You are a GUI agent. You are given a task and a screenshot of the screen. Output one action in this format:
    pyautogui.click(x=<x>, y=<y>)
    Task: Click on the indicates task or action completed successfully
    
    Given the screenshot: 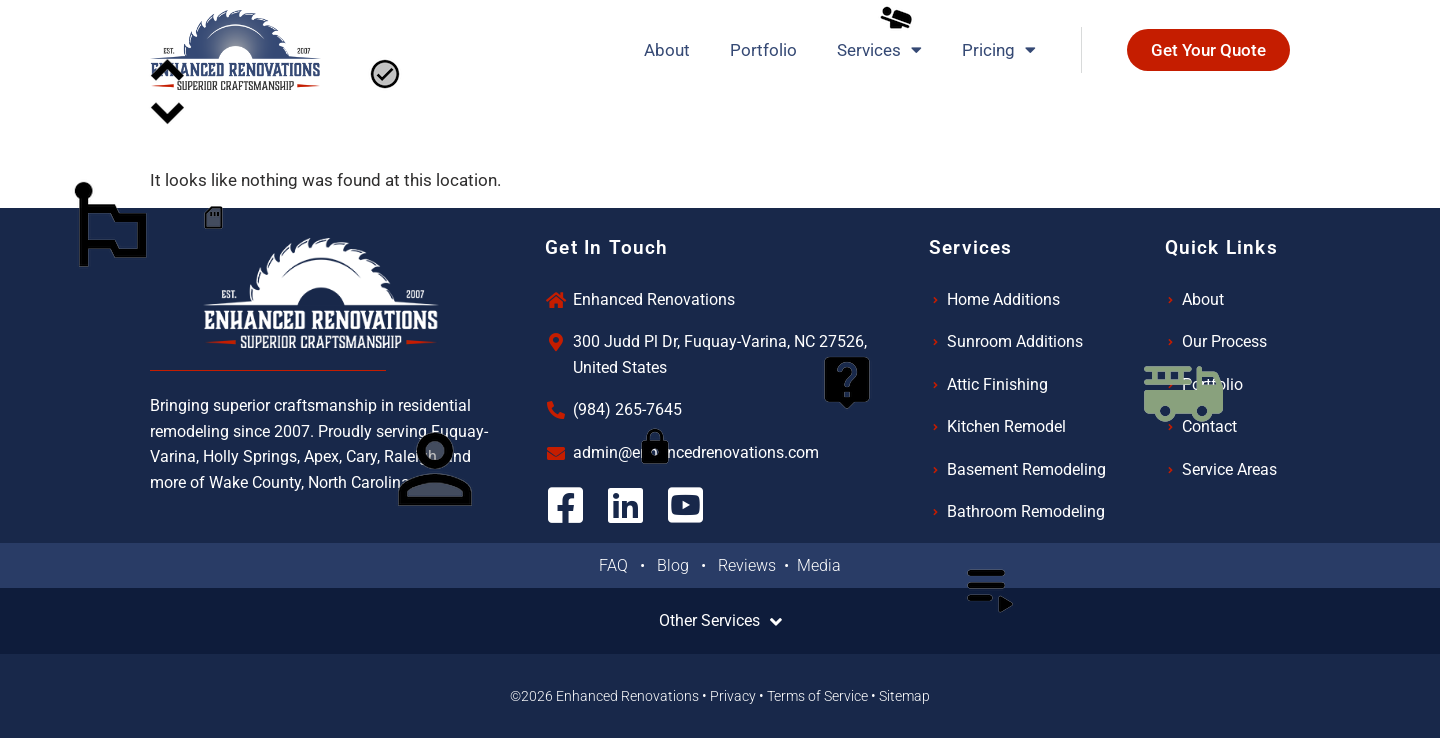 What is the action you would take?
    pyautogui.click(x=385, y=74)
    